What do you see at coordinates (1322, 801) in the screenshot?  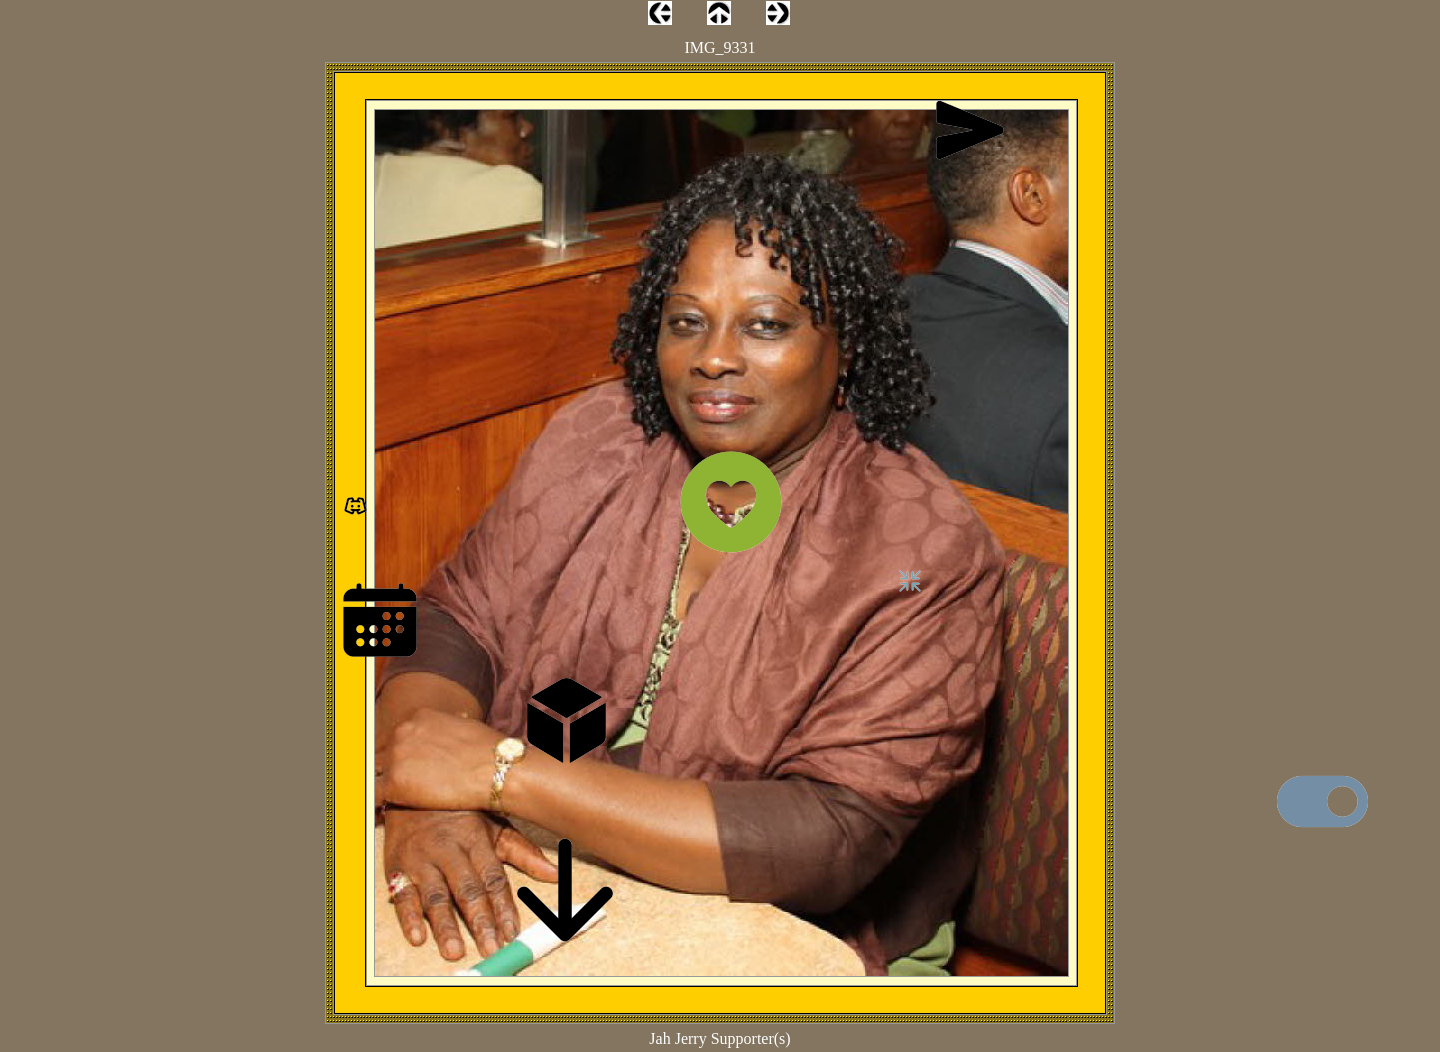 I see `toggle a setting on or off` at bounding box center [1322, 801].